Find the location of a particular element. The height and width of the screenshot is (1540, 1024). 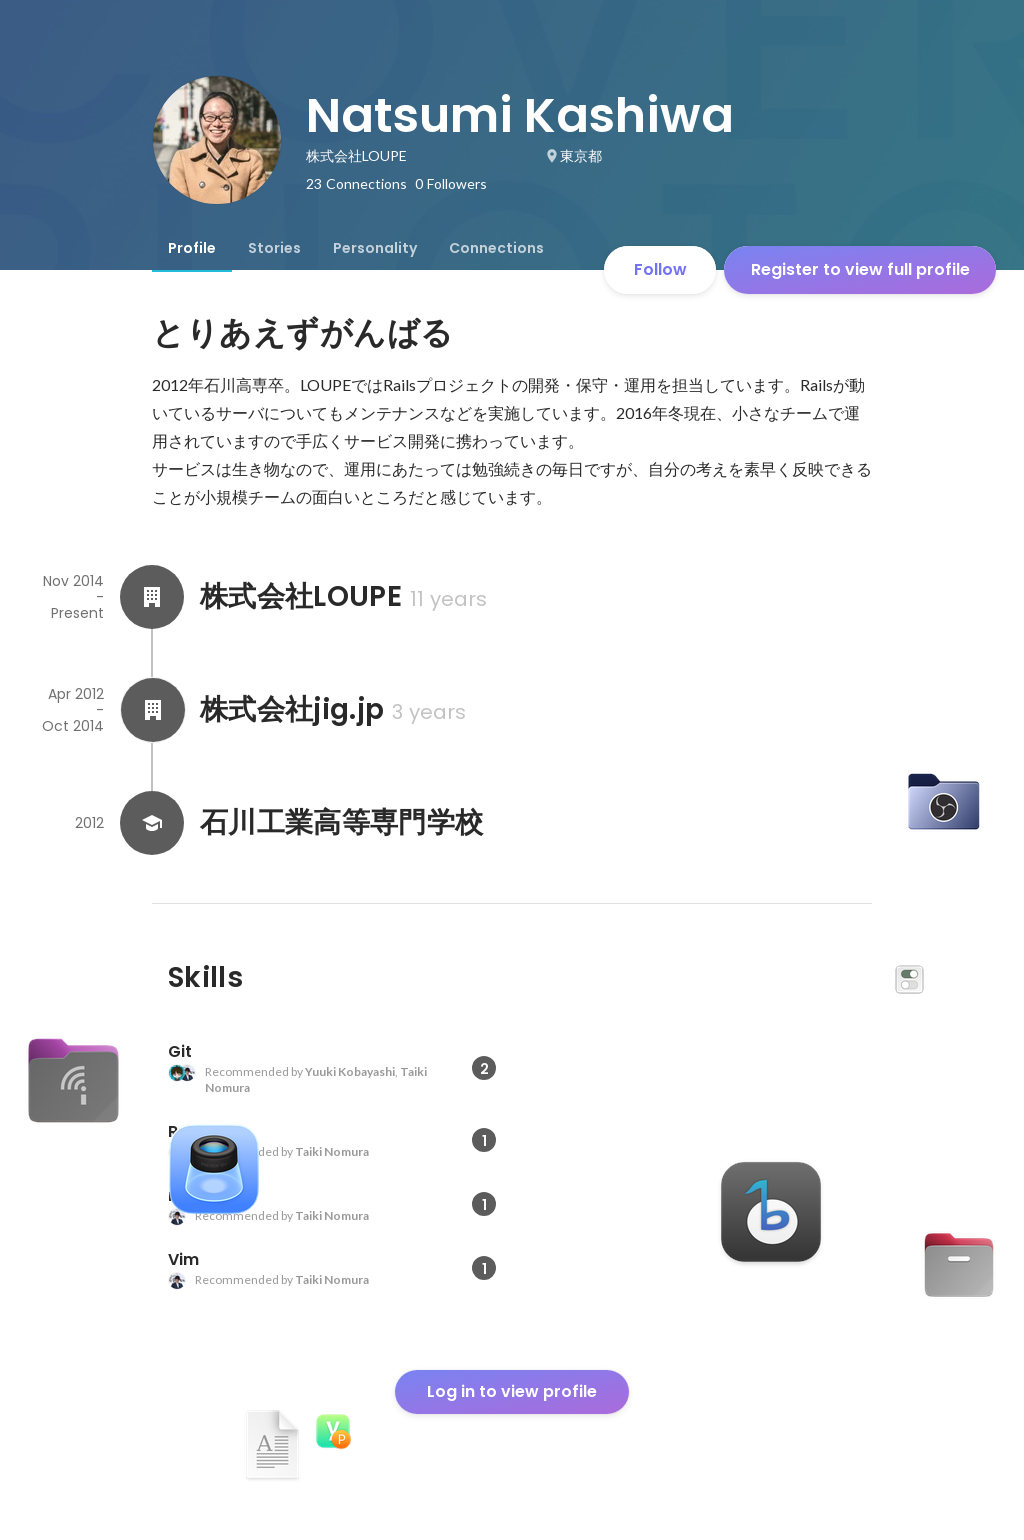

open preview app to view images and PDFs is located at coordinates (214, 1169).